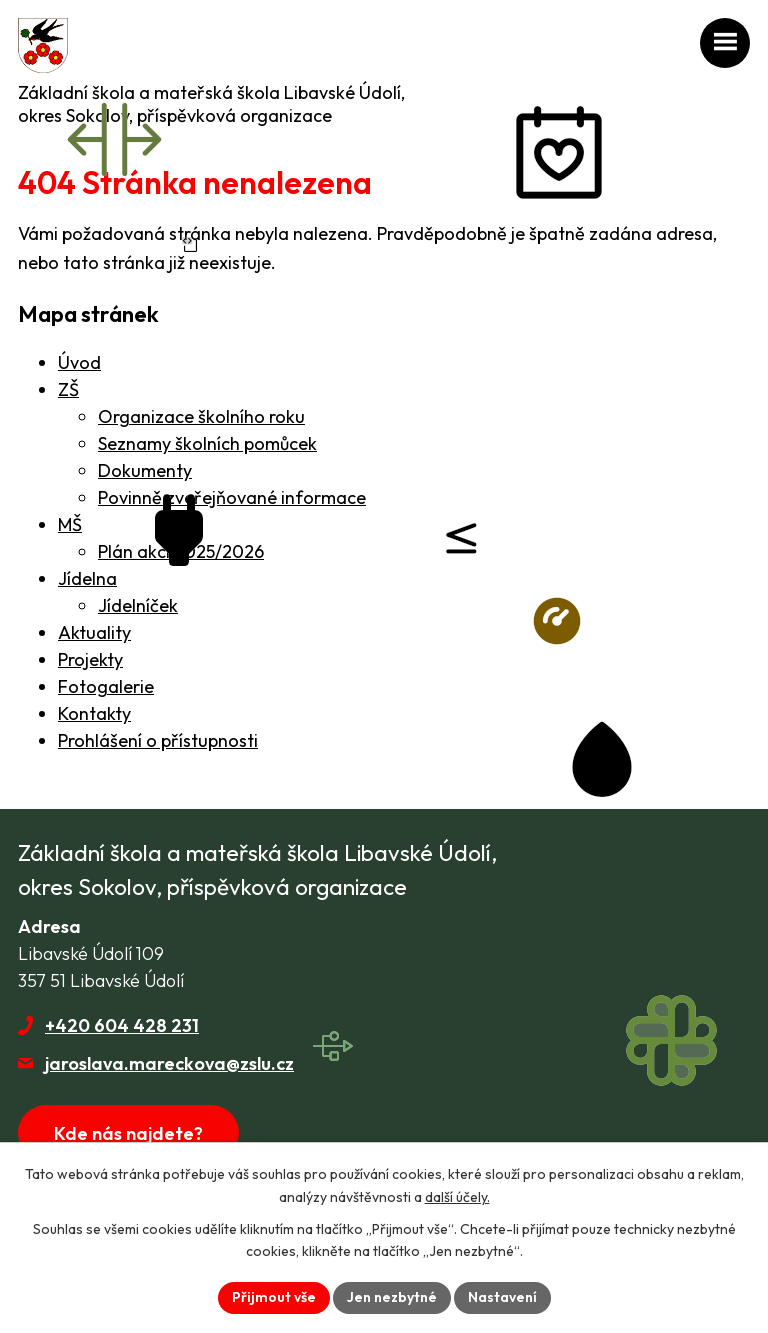  I want to click on indicates device is charging or connected to power, so click(179, 530).